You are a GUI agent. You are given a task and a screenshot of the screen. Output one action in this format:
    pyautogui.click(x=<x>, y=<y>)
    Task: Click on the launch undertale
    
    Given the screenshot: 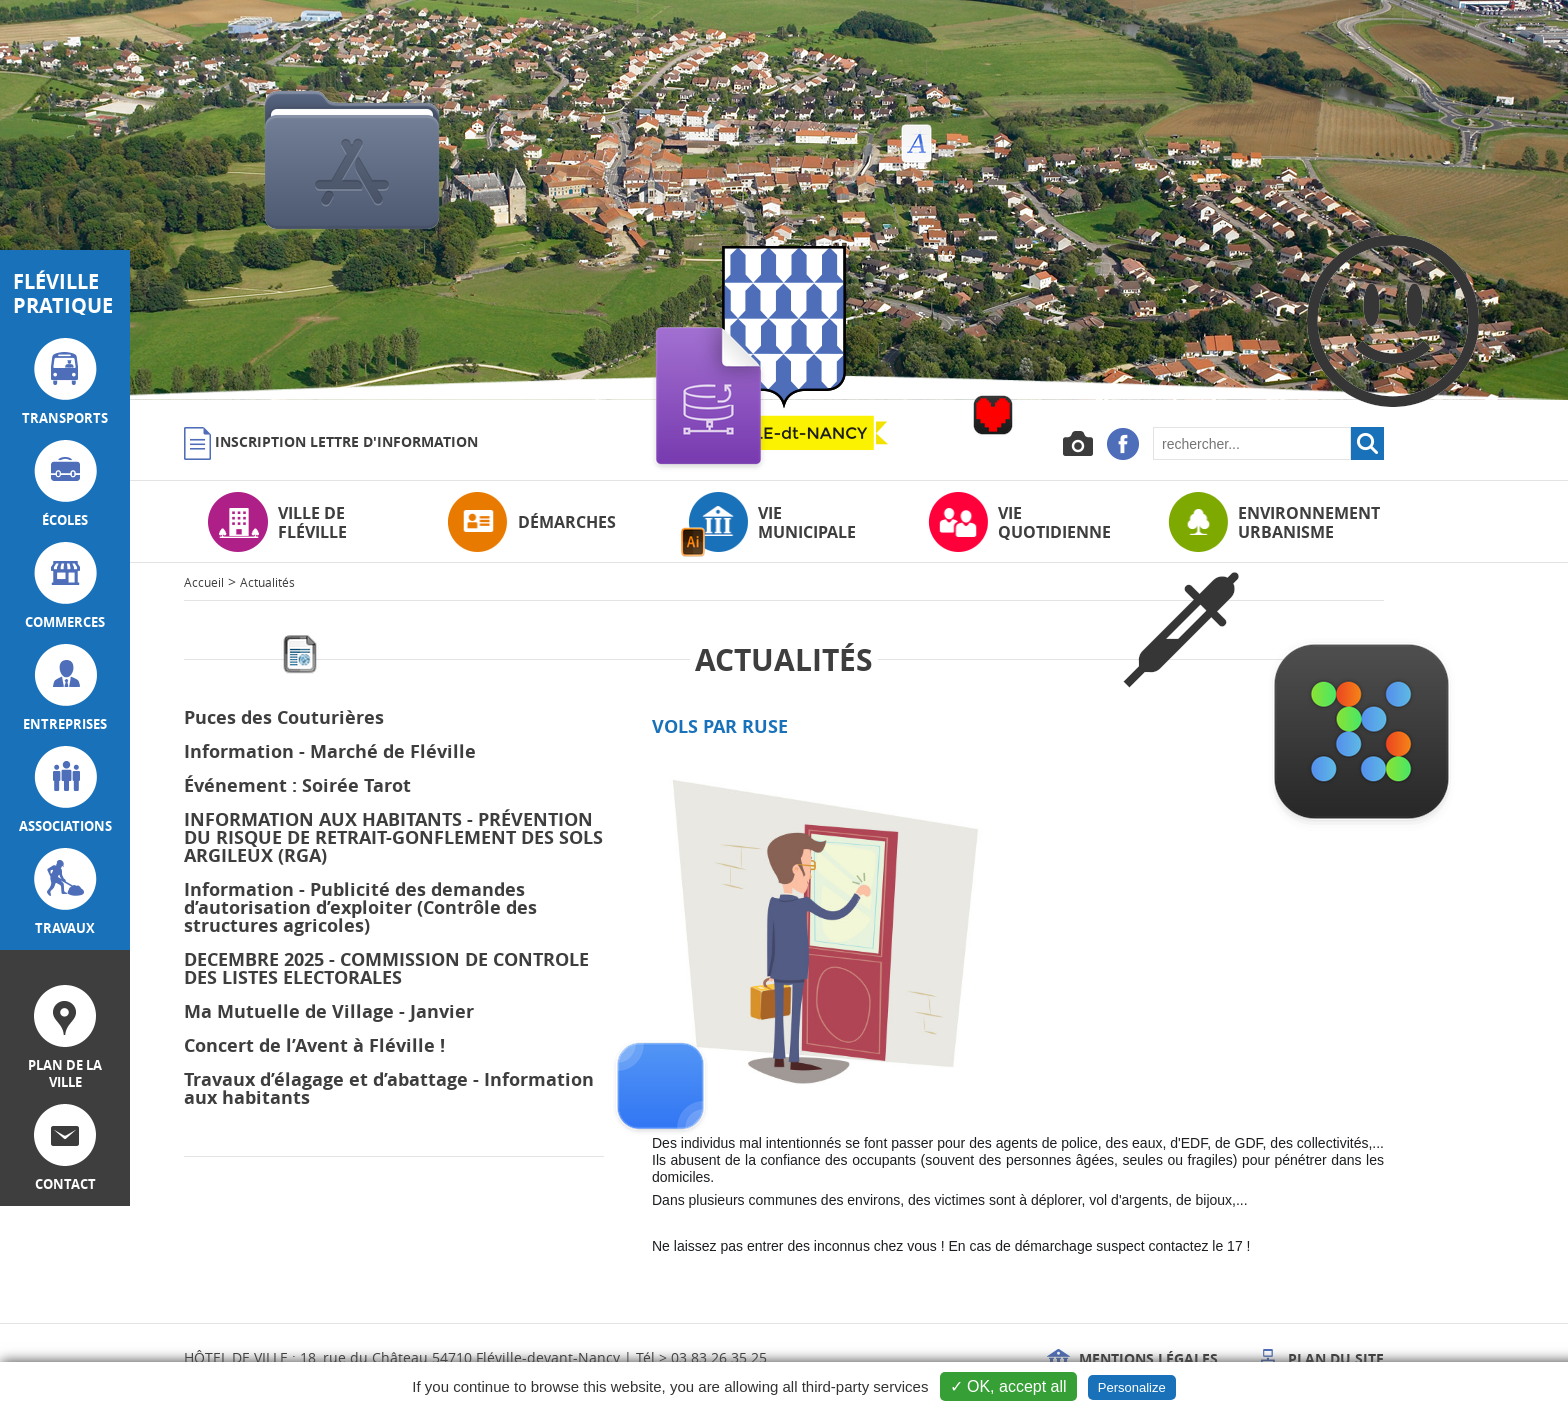 What is the action you would take?
    pyautogui.click(x=993, y=415)
    